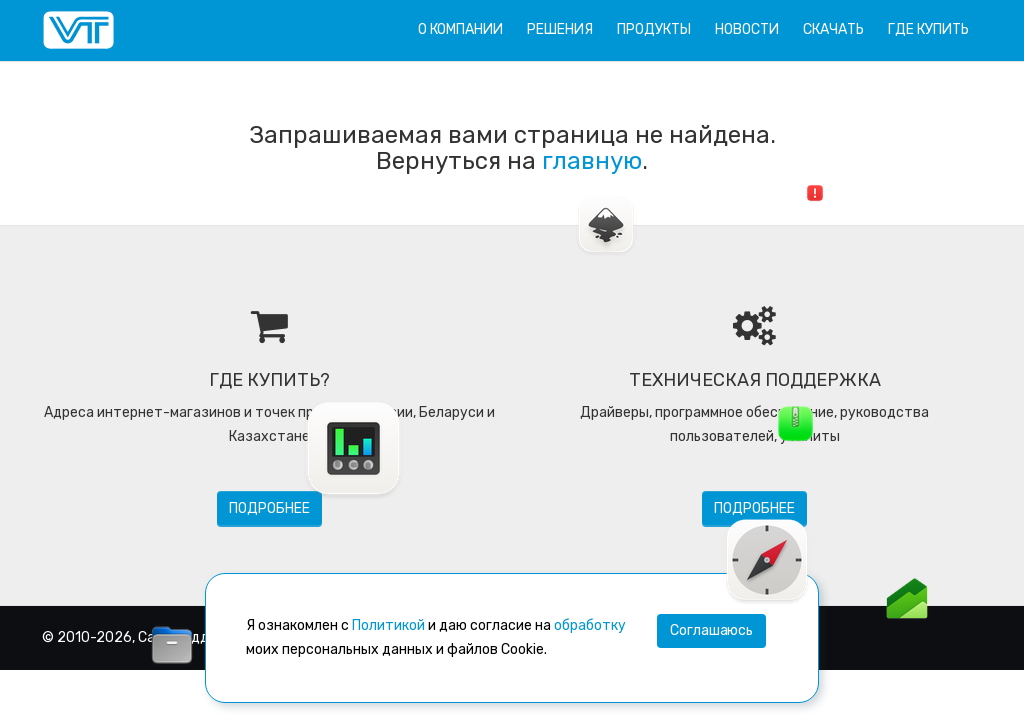 The image size is (1024, 720). What do you see at coordinates (353, 448) in the screenshot?
I see `open carla audio plugin host control panel` at bounding box center [353, 448].